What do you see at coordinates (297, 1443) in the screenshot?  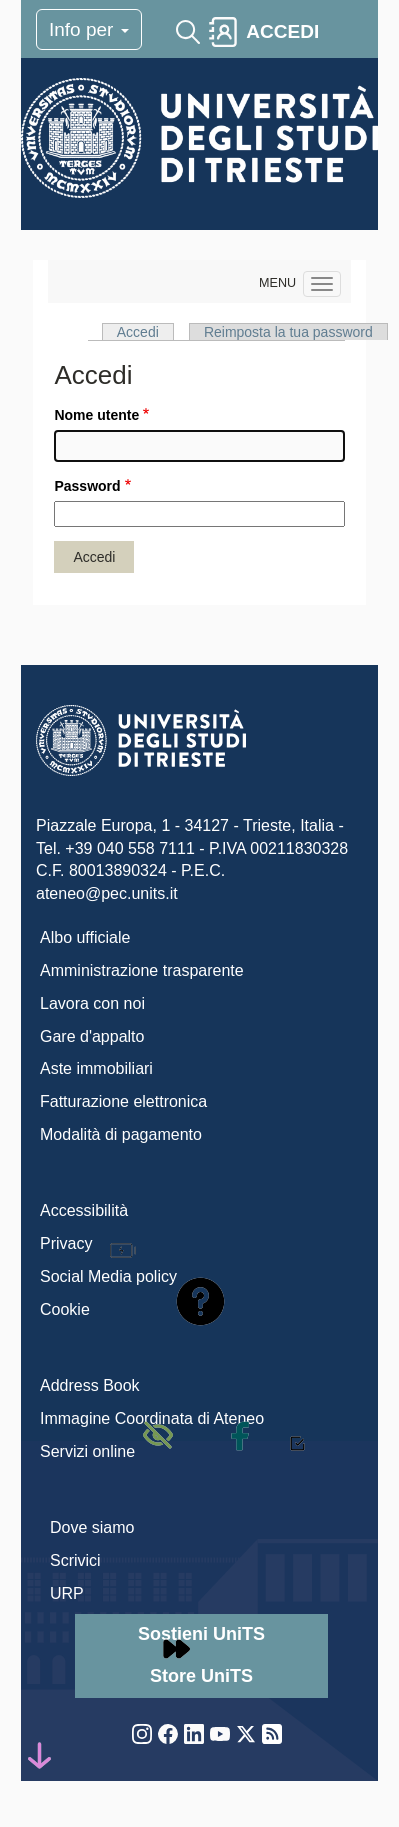 I see `mark item as complete` at bounding box center [297, 1443].